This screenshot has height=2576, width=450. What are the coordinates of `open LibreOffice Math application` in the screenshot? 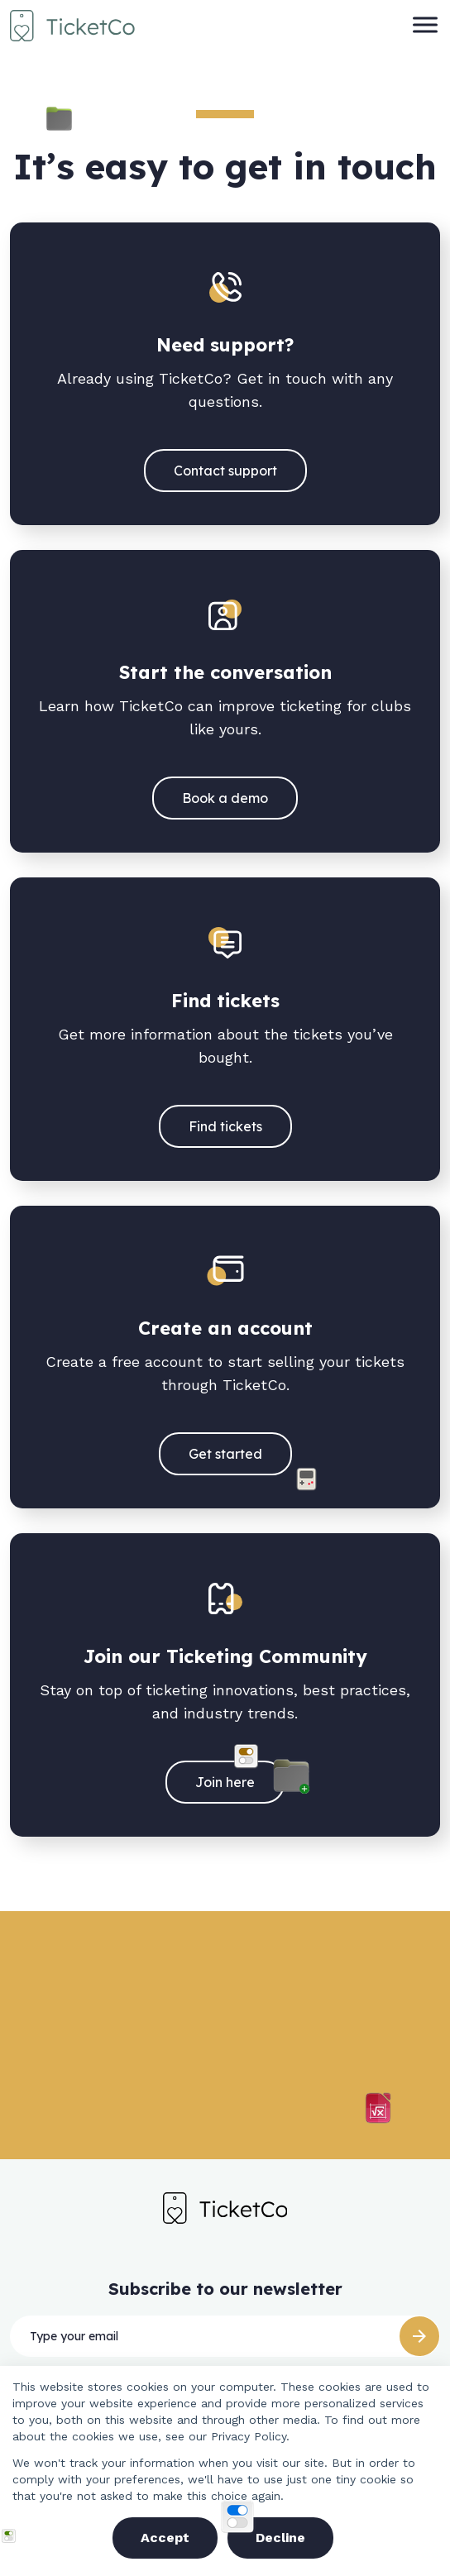 It's located at (378, 2108).